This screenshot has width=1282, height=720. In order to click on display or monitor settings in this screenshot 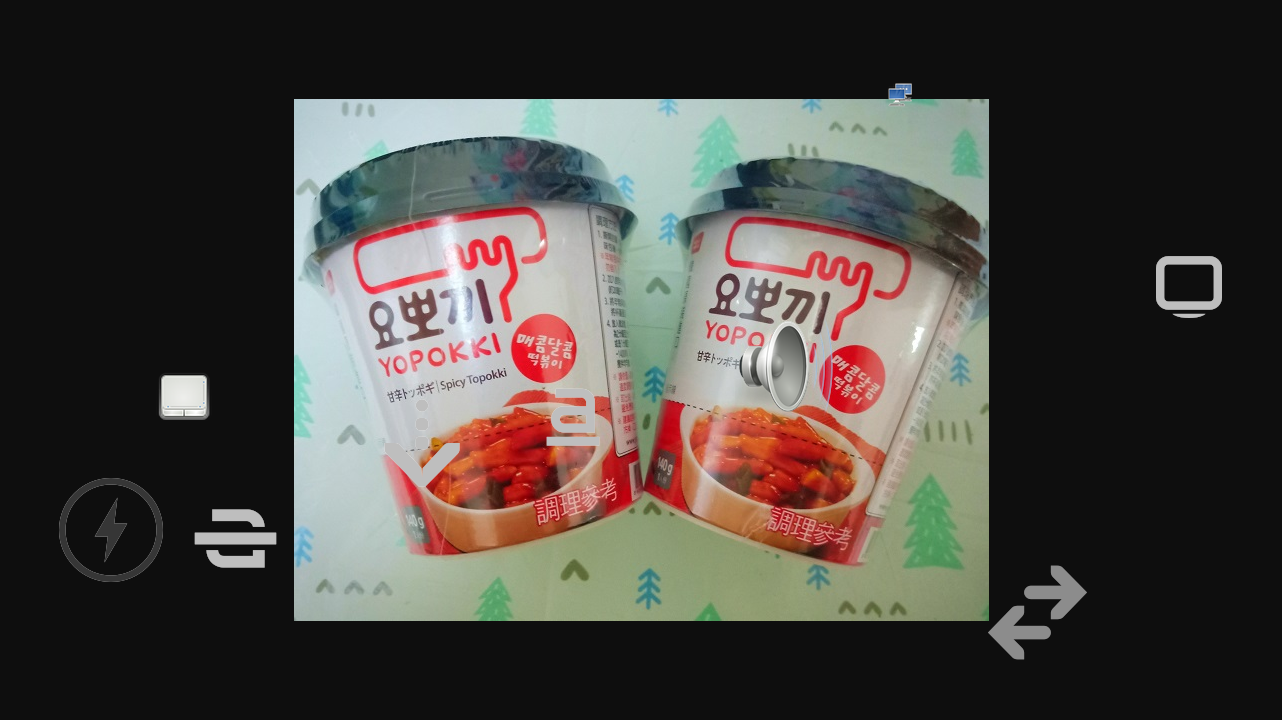, I will do `click(1189, 285)`.